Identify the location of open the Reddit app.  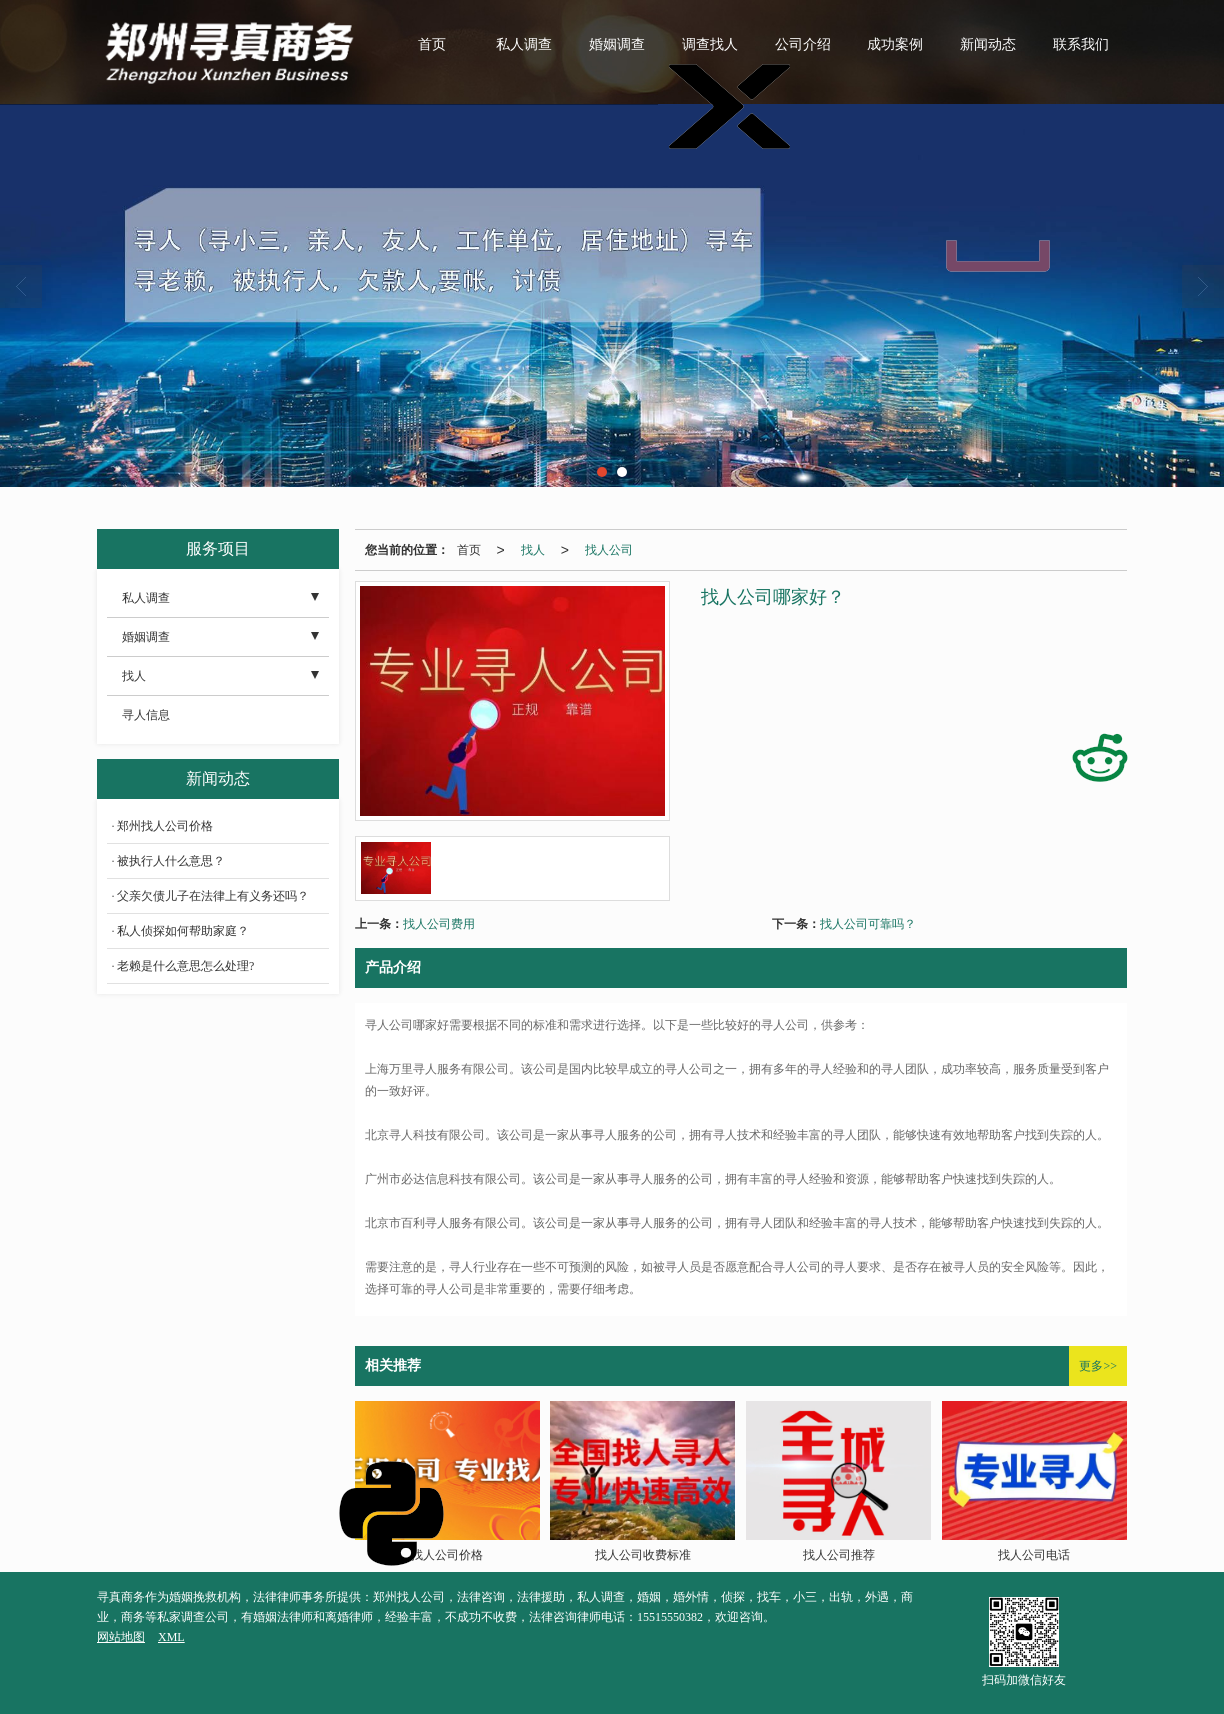
(1100, 757).